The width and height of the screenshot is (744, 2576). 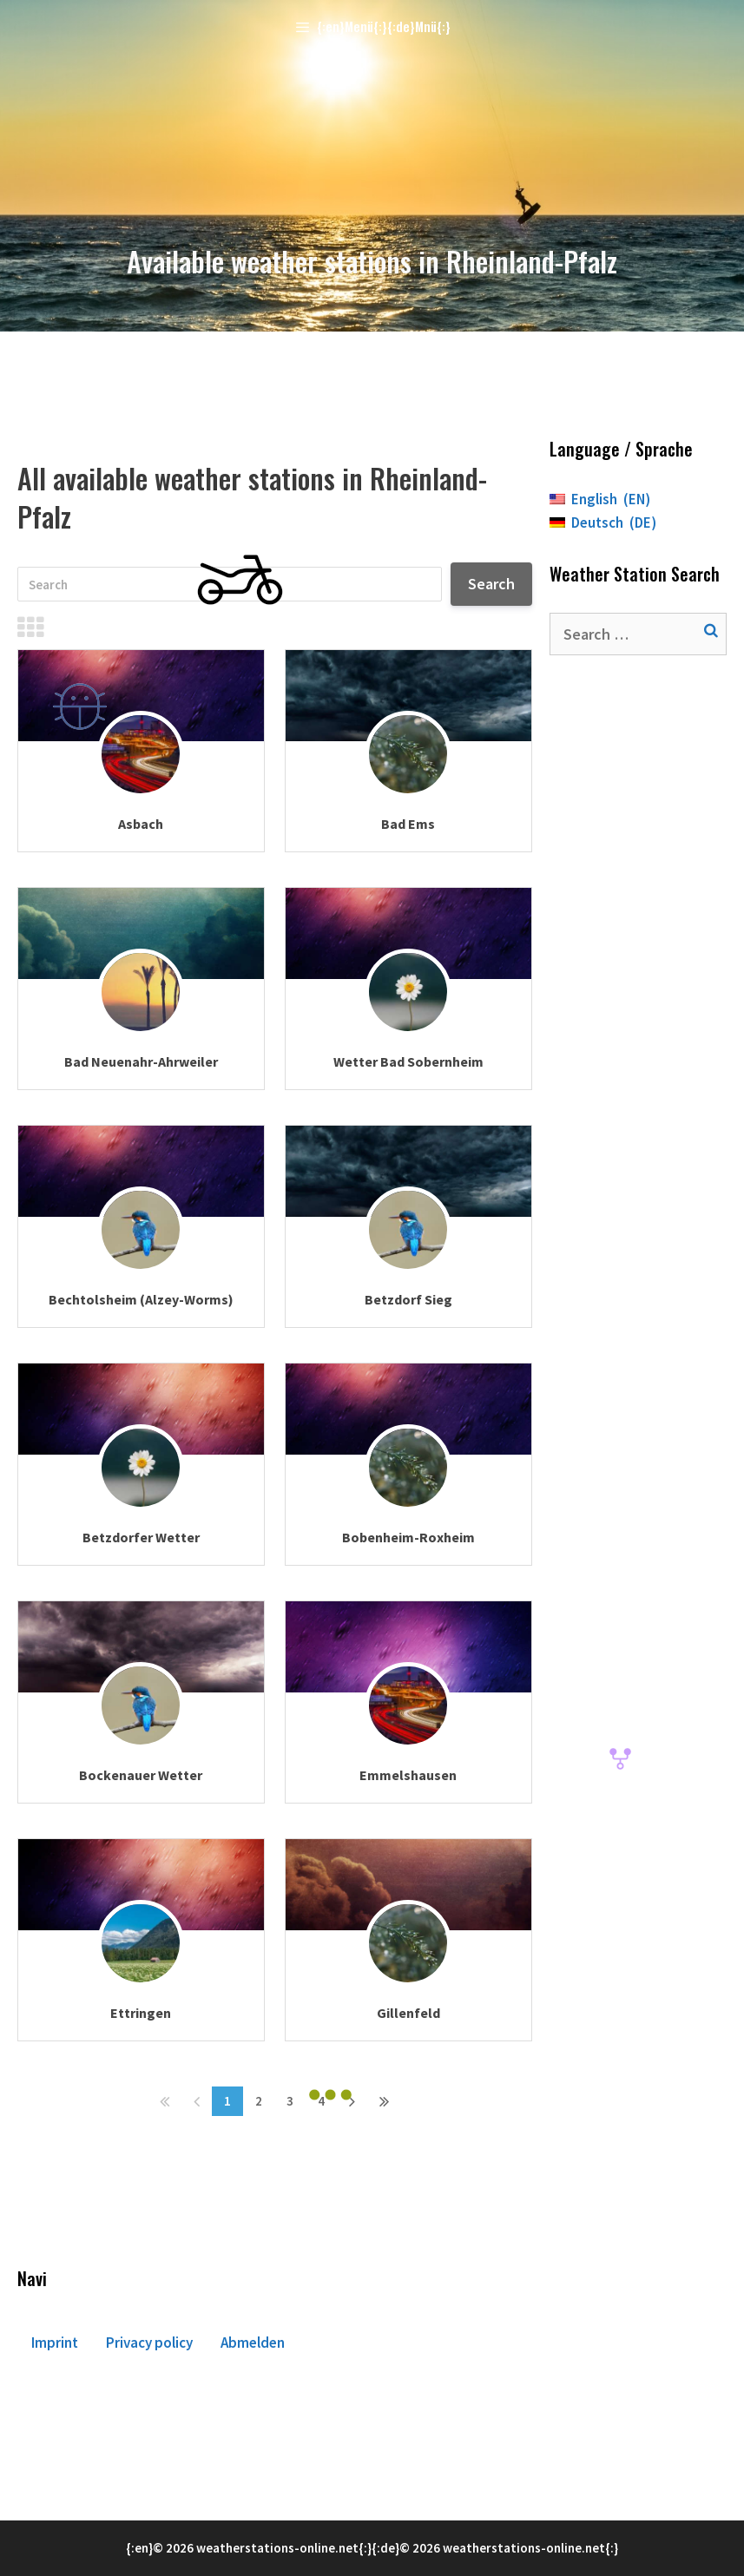 What do you see at coordinates (620, 1758) in the screenshot?
I see `create a new branch or fork in a repository` at bounding box center [620, 1758].